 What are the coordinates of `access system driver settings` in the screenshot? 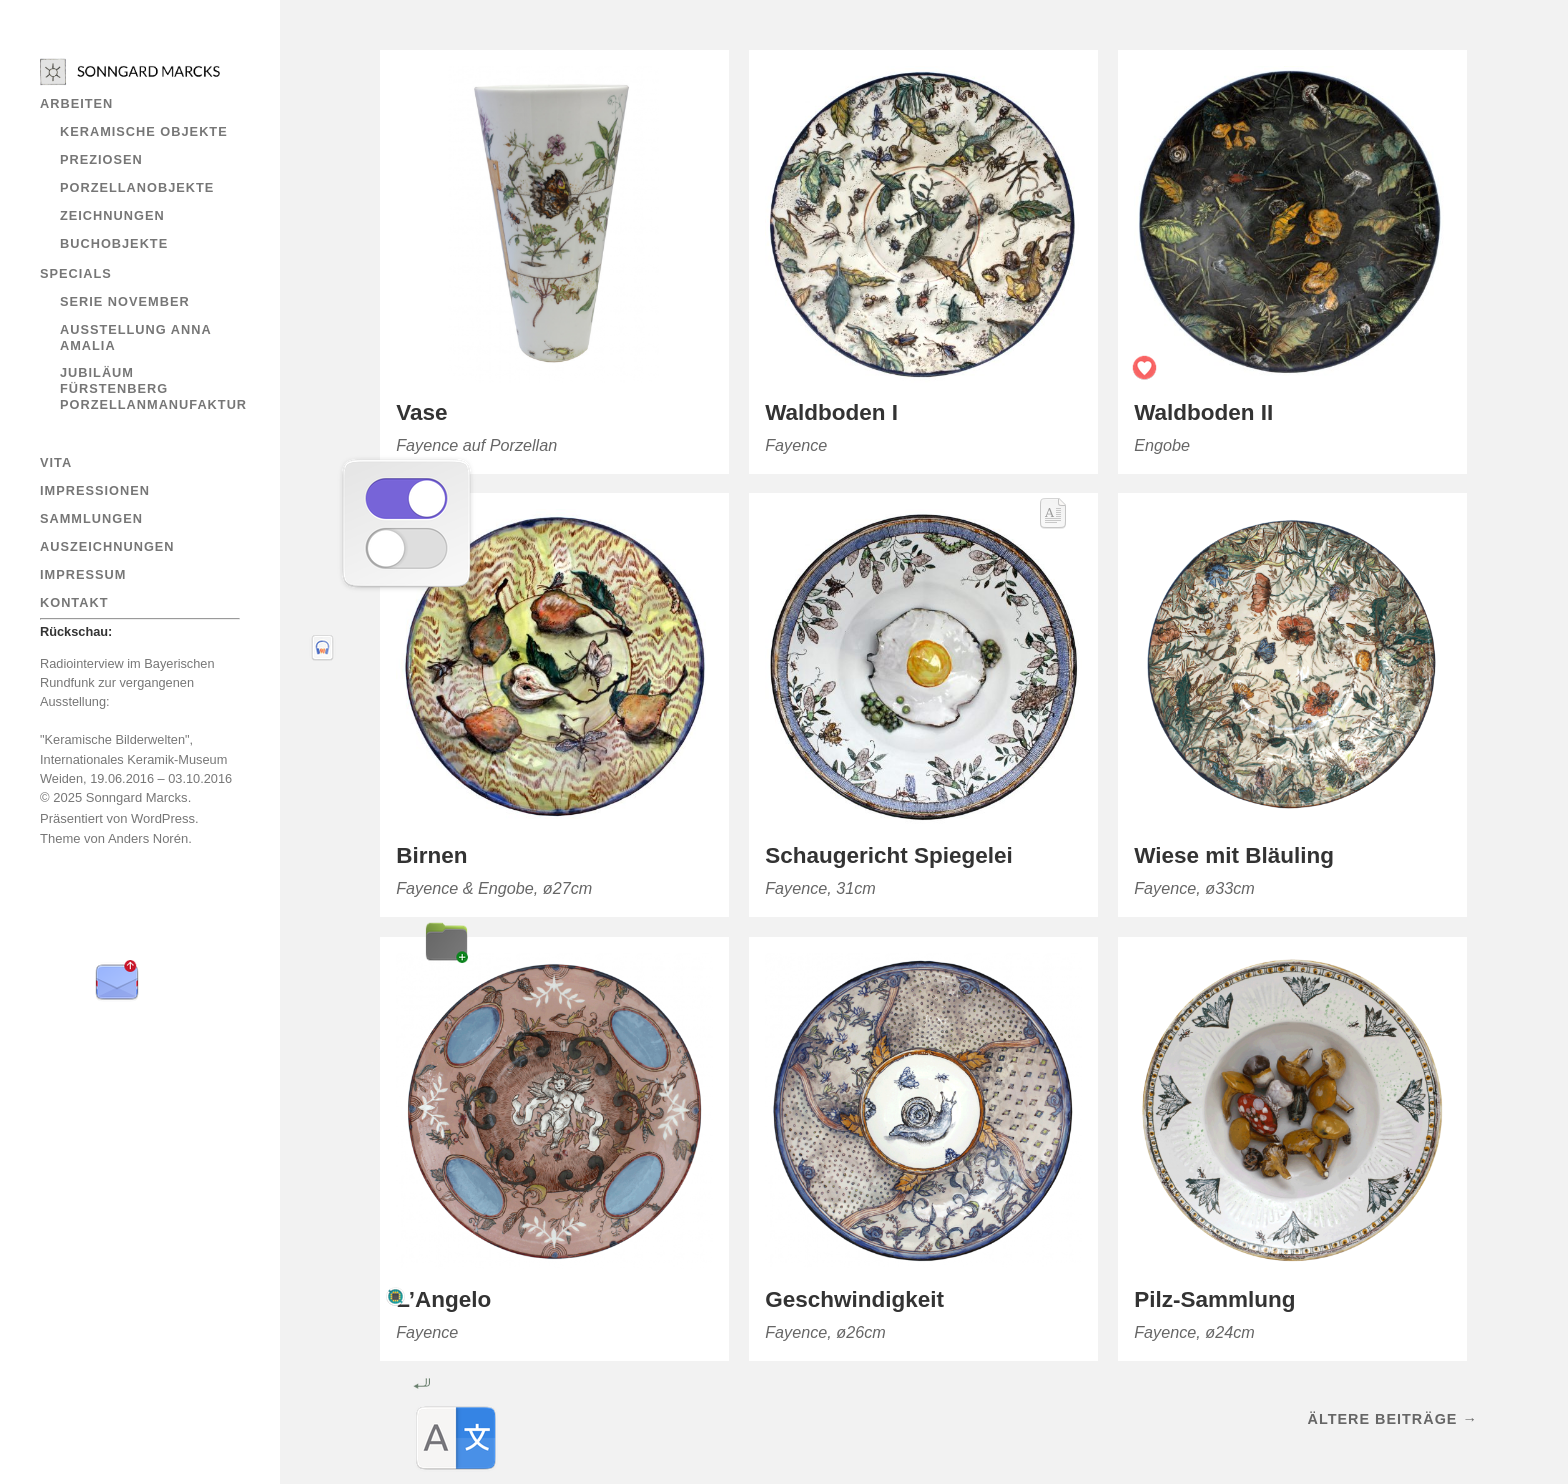 It's located at (395, 1296).